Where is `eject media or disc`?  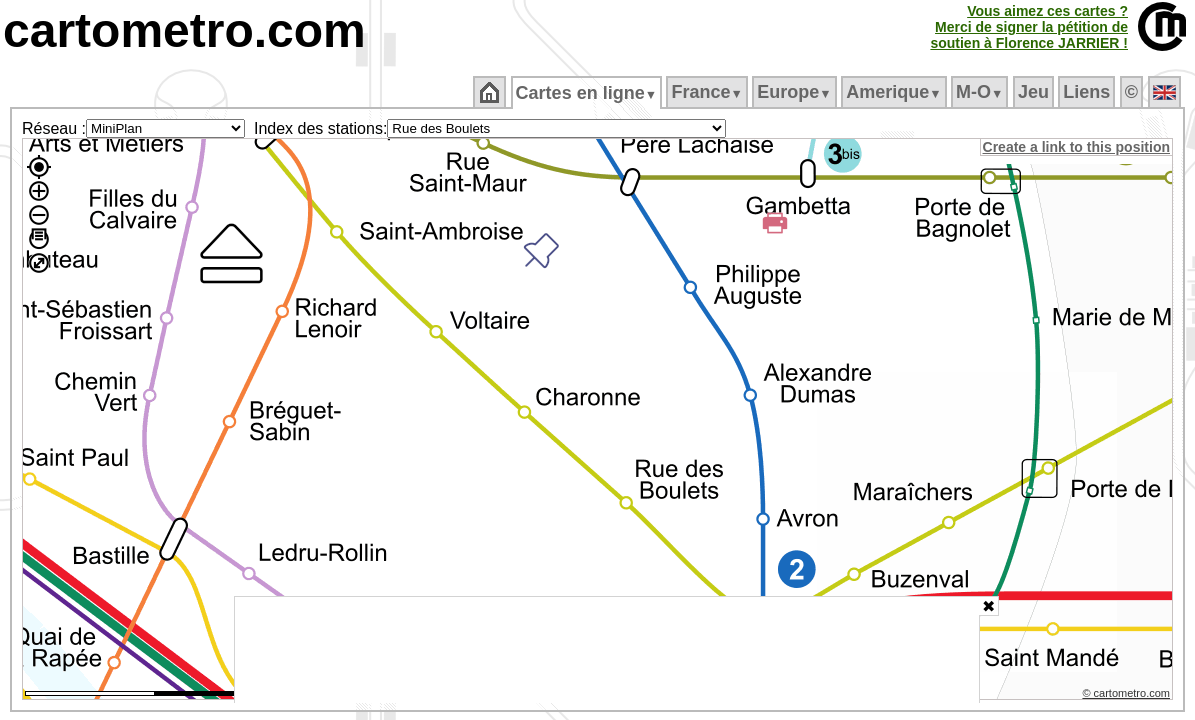 eject media or disc is located at coordinates (231, 257).